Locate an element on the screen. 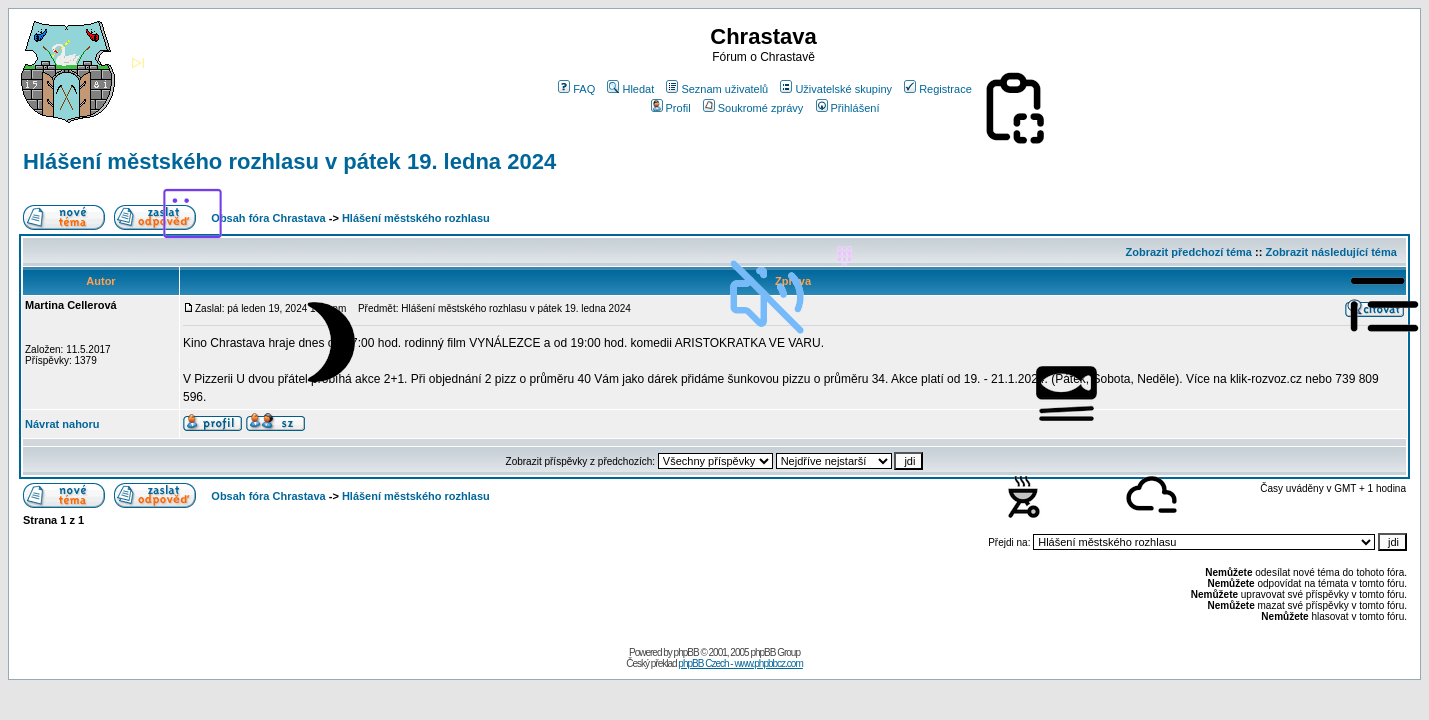  skip to the next track is located at coordinates (138, 63).